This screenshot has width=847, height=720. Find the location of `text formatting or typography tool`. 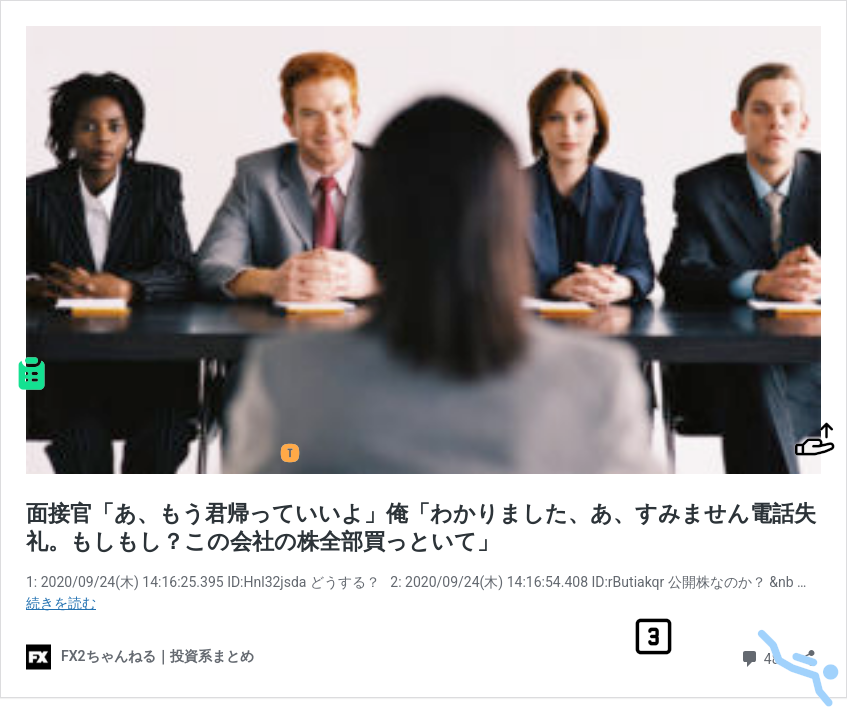

text formatting or typography tool is located at coordinates (290, 453).